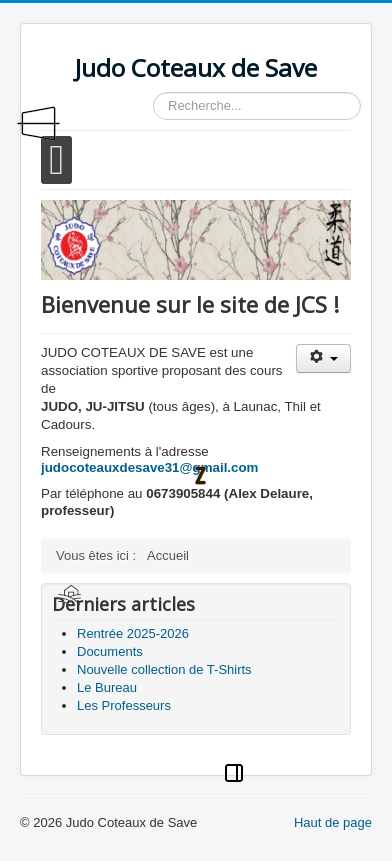  What do you see at coordinates (200, 475) in the screenshot?
I see `indicates z-index or layer ordering option` at bounding box center [200, 475].